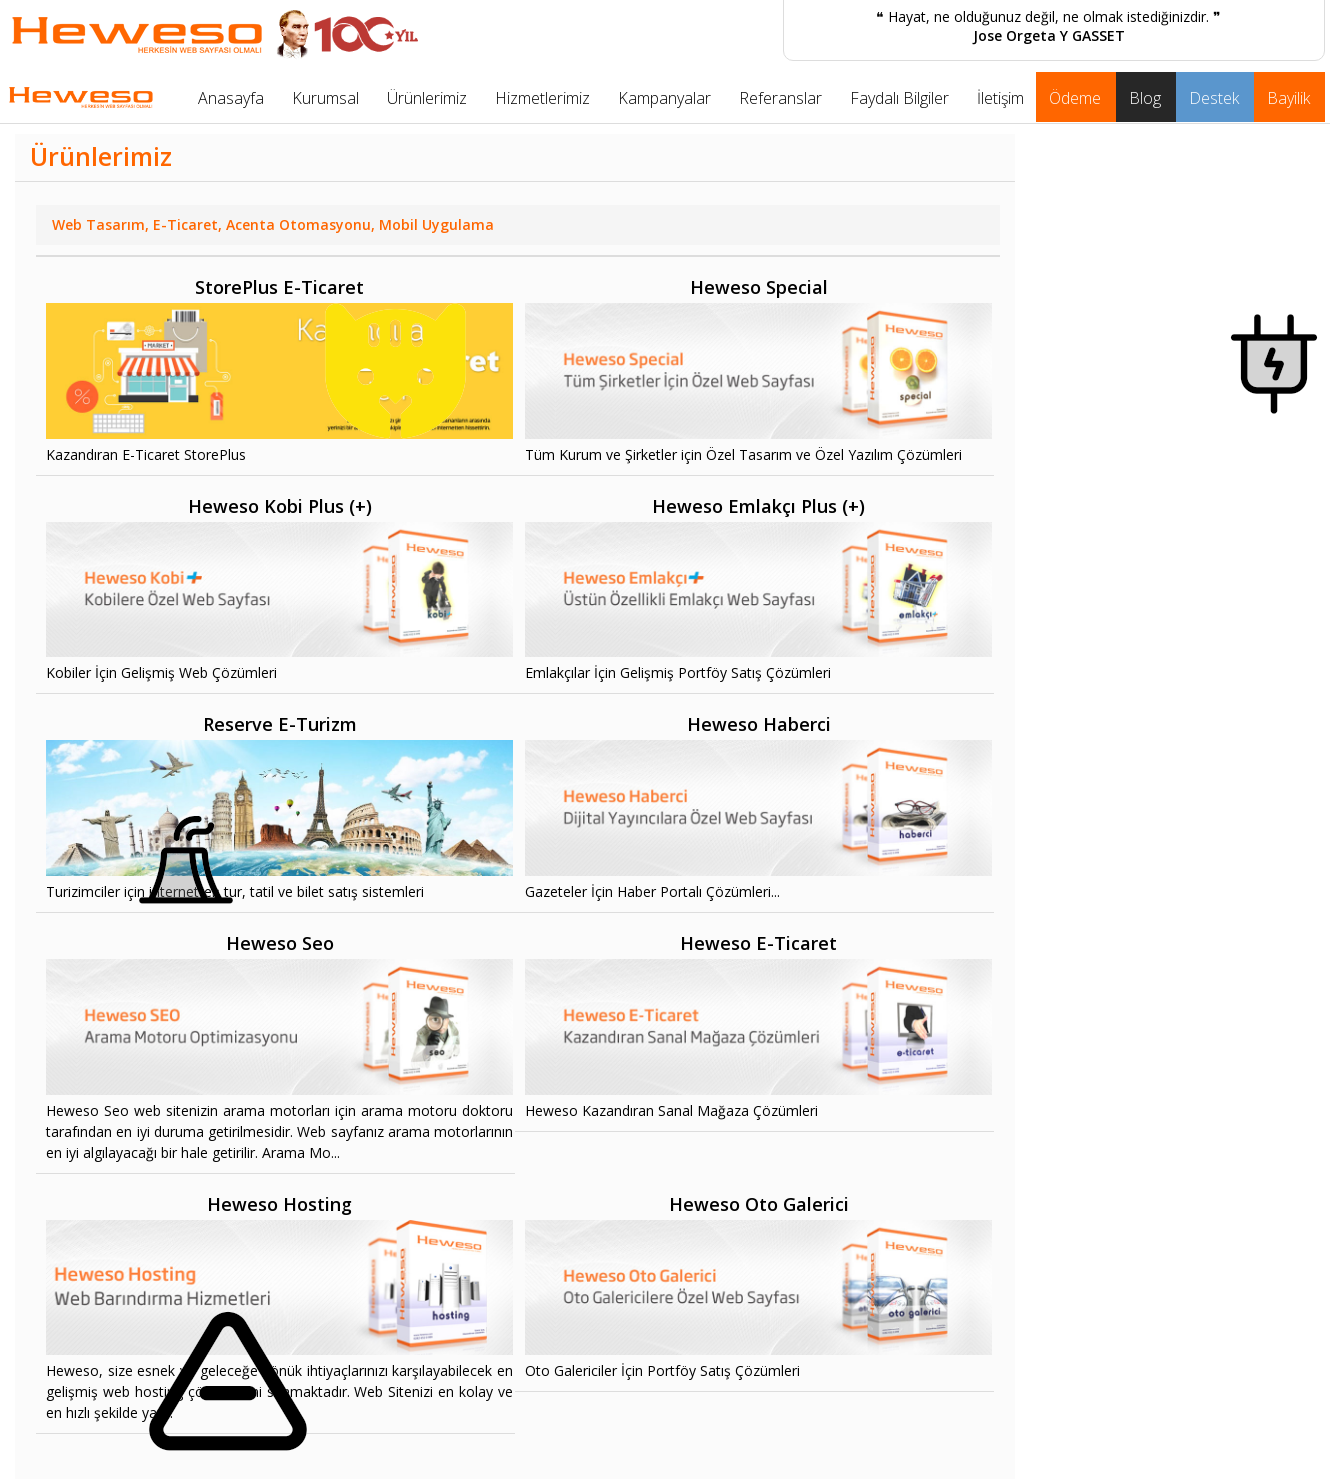 The height and width of the screenshot is (1479, 1330). What do you see at coordinates (395, 368) in the screenshot?
I see `access pet-related features or settings` at bounding box center [395, 368].